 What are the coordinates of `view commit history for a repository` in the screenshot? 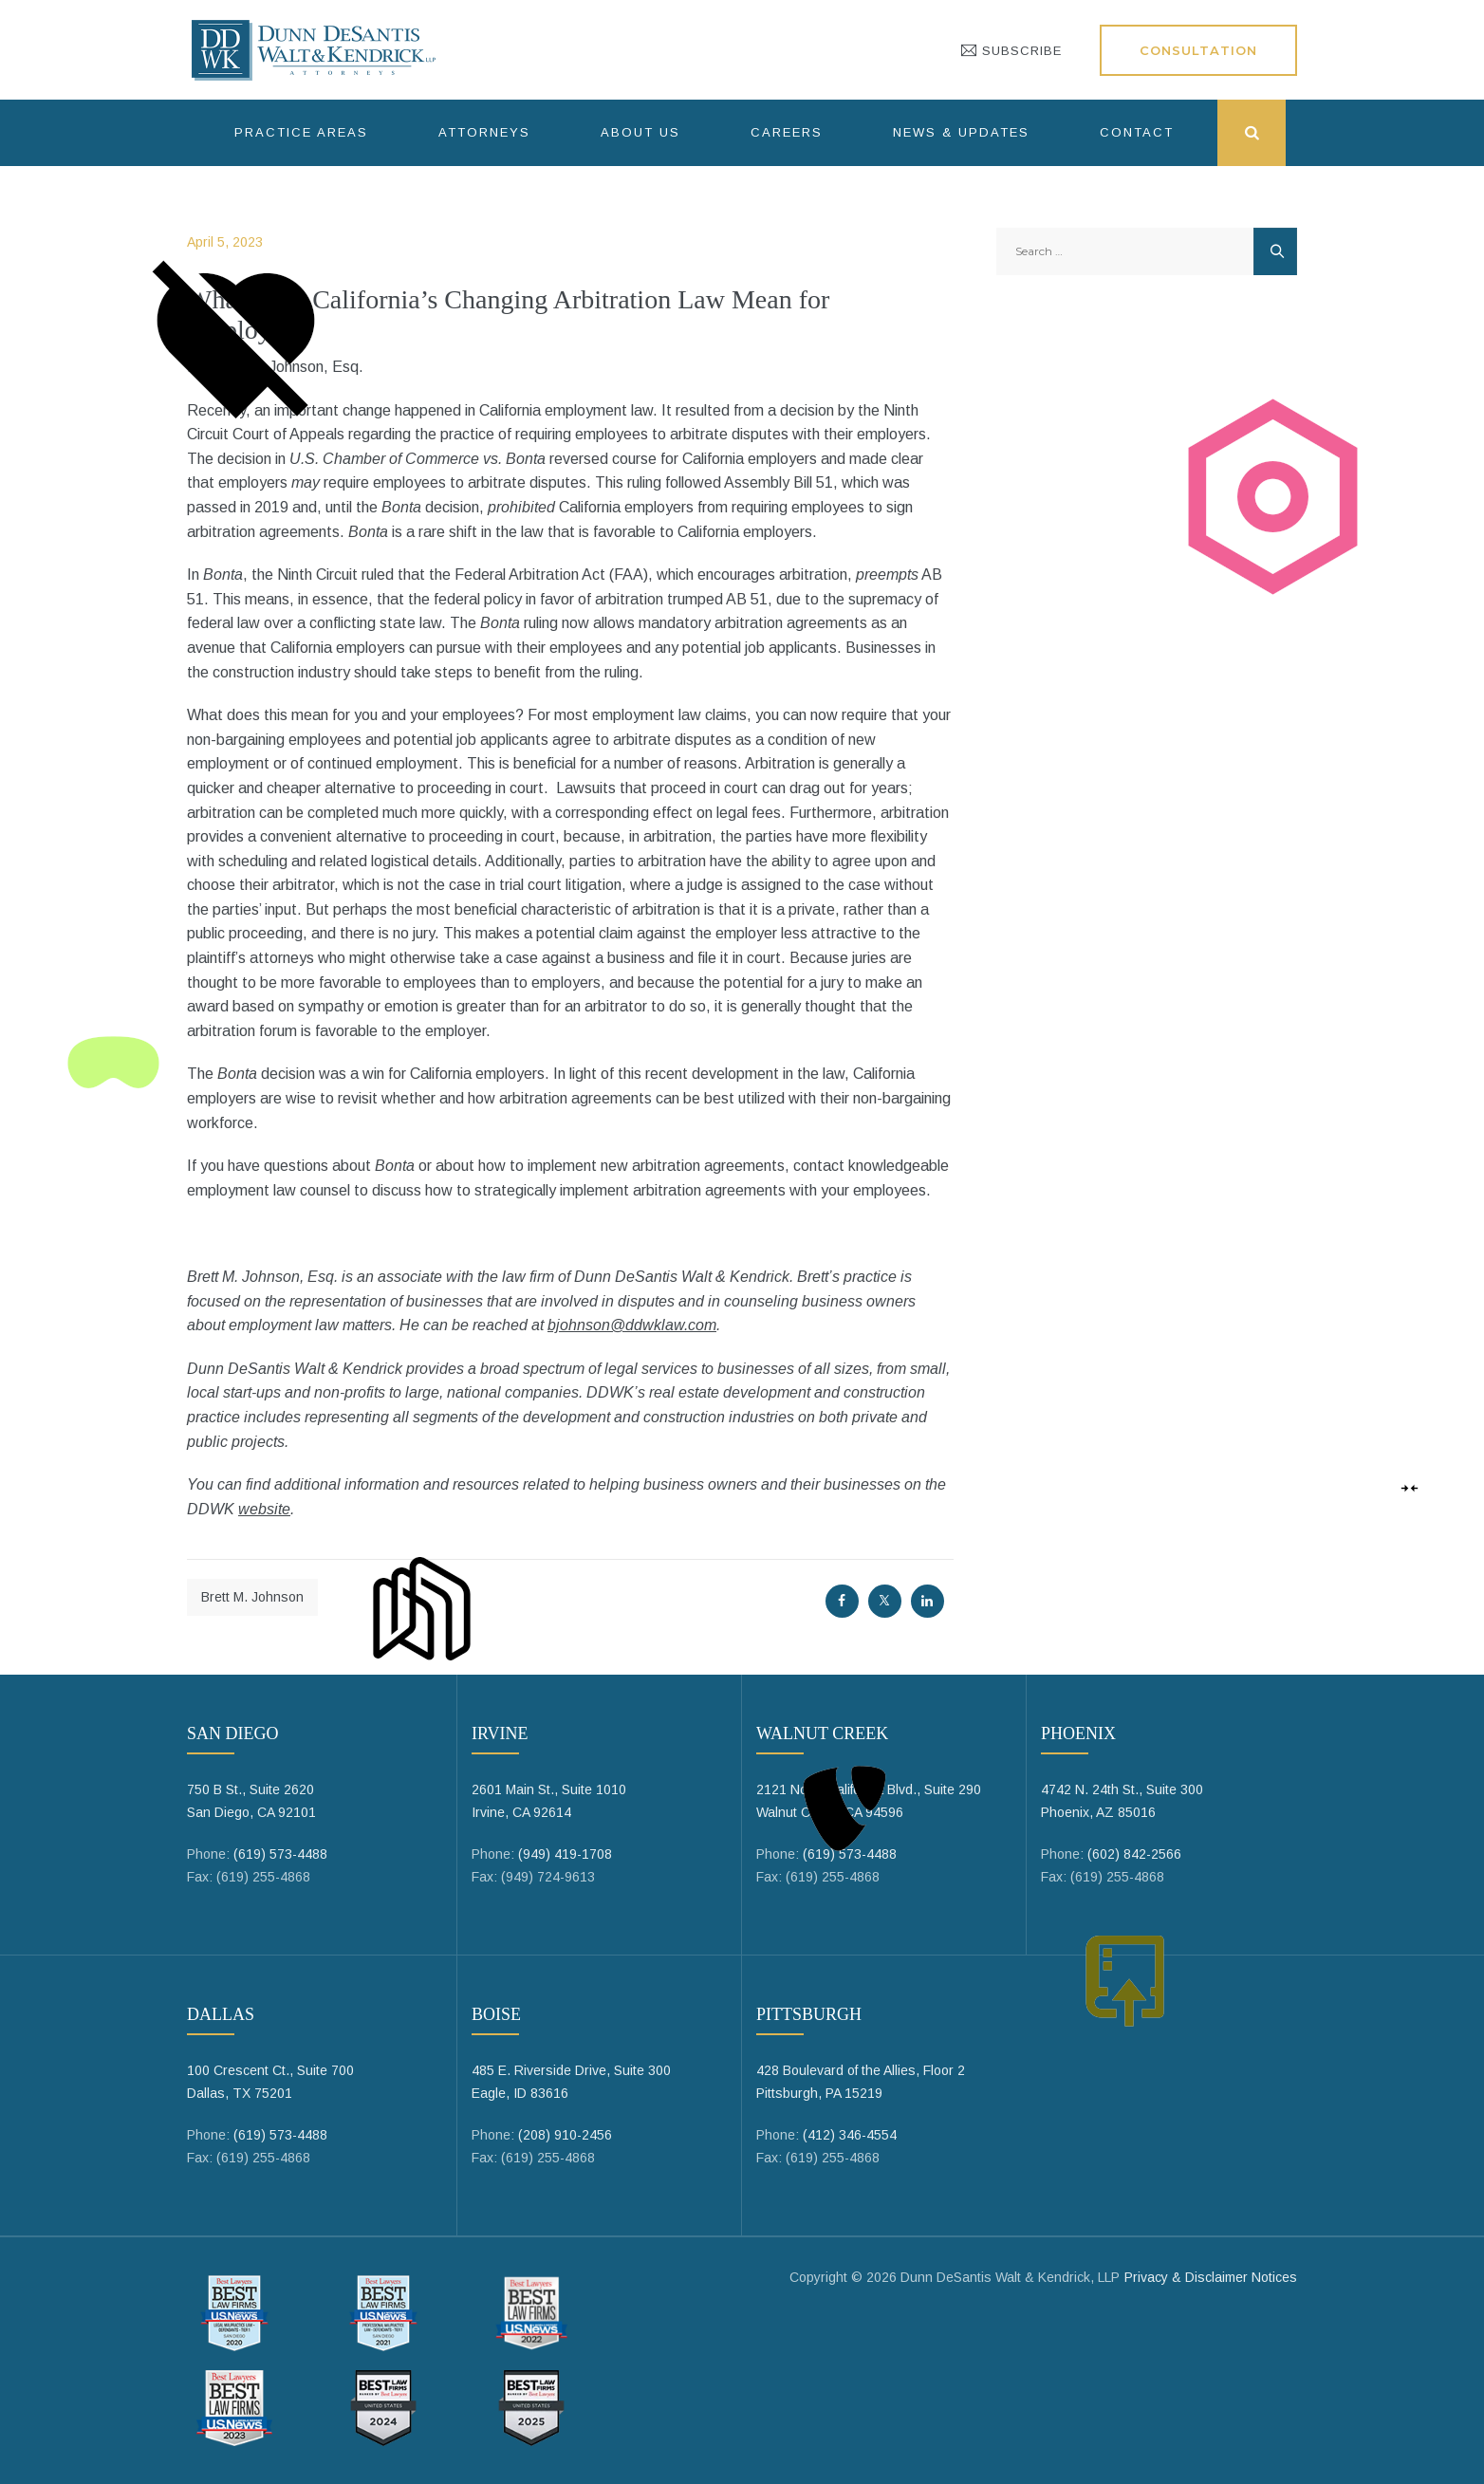 It's located at (1124, 1978).